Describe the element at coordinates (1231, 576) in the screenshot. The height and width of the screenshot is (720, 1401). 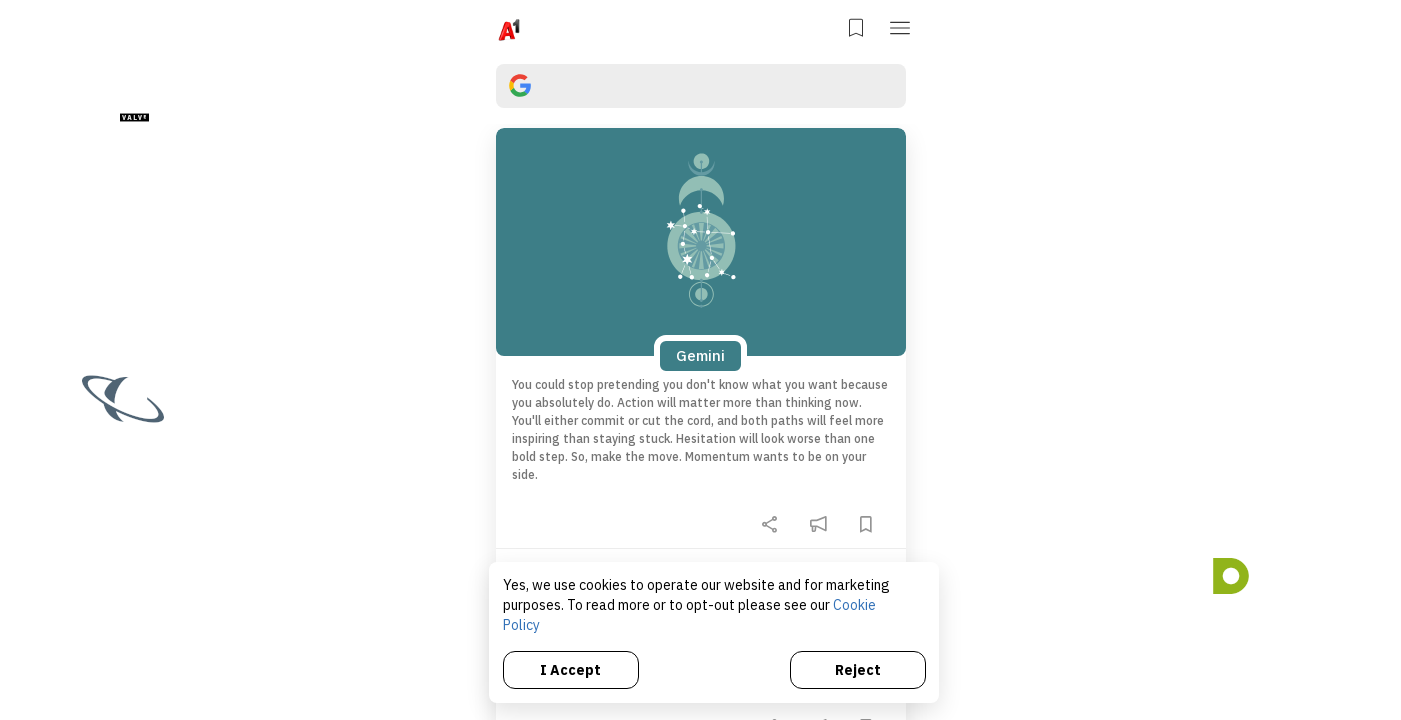
I see `DatoCMS logo` at that location.